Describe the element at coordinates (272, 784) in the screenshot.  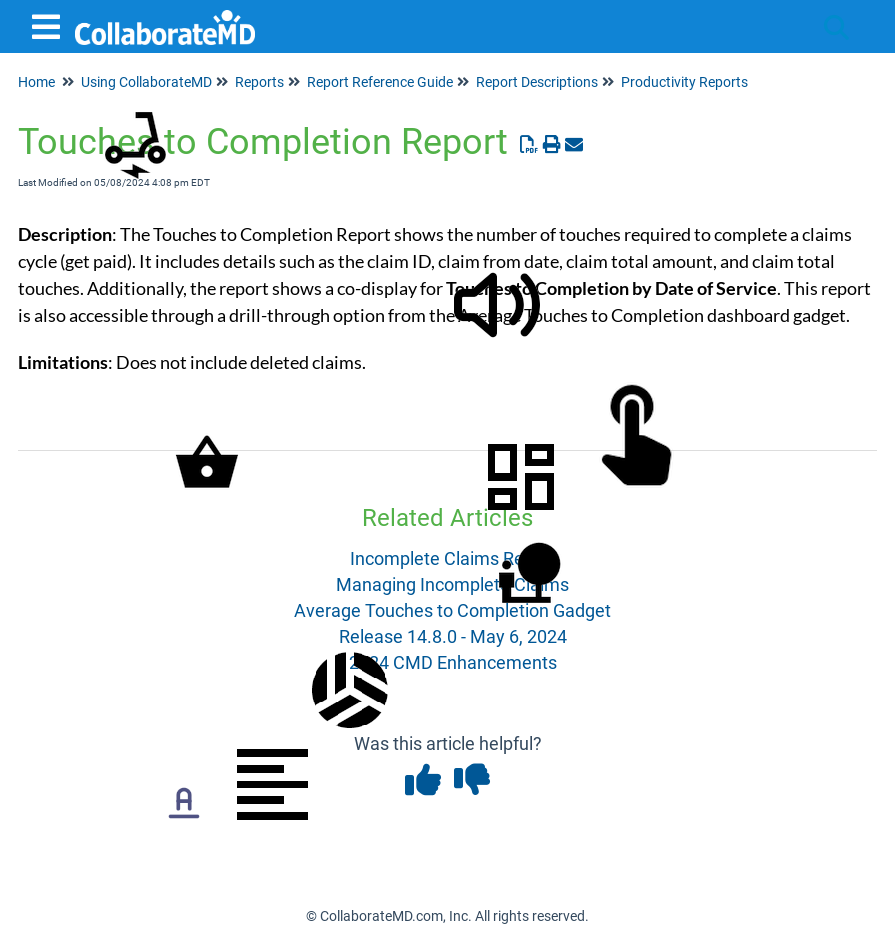
I see `align text to the left` at that location.